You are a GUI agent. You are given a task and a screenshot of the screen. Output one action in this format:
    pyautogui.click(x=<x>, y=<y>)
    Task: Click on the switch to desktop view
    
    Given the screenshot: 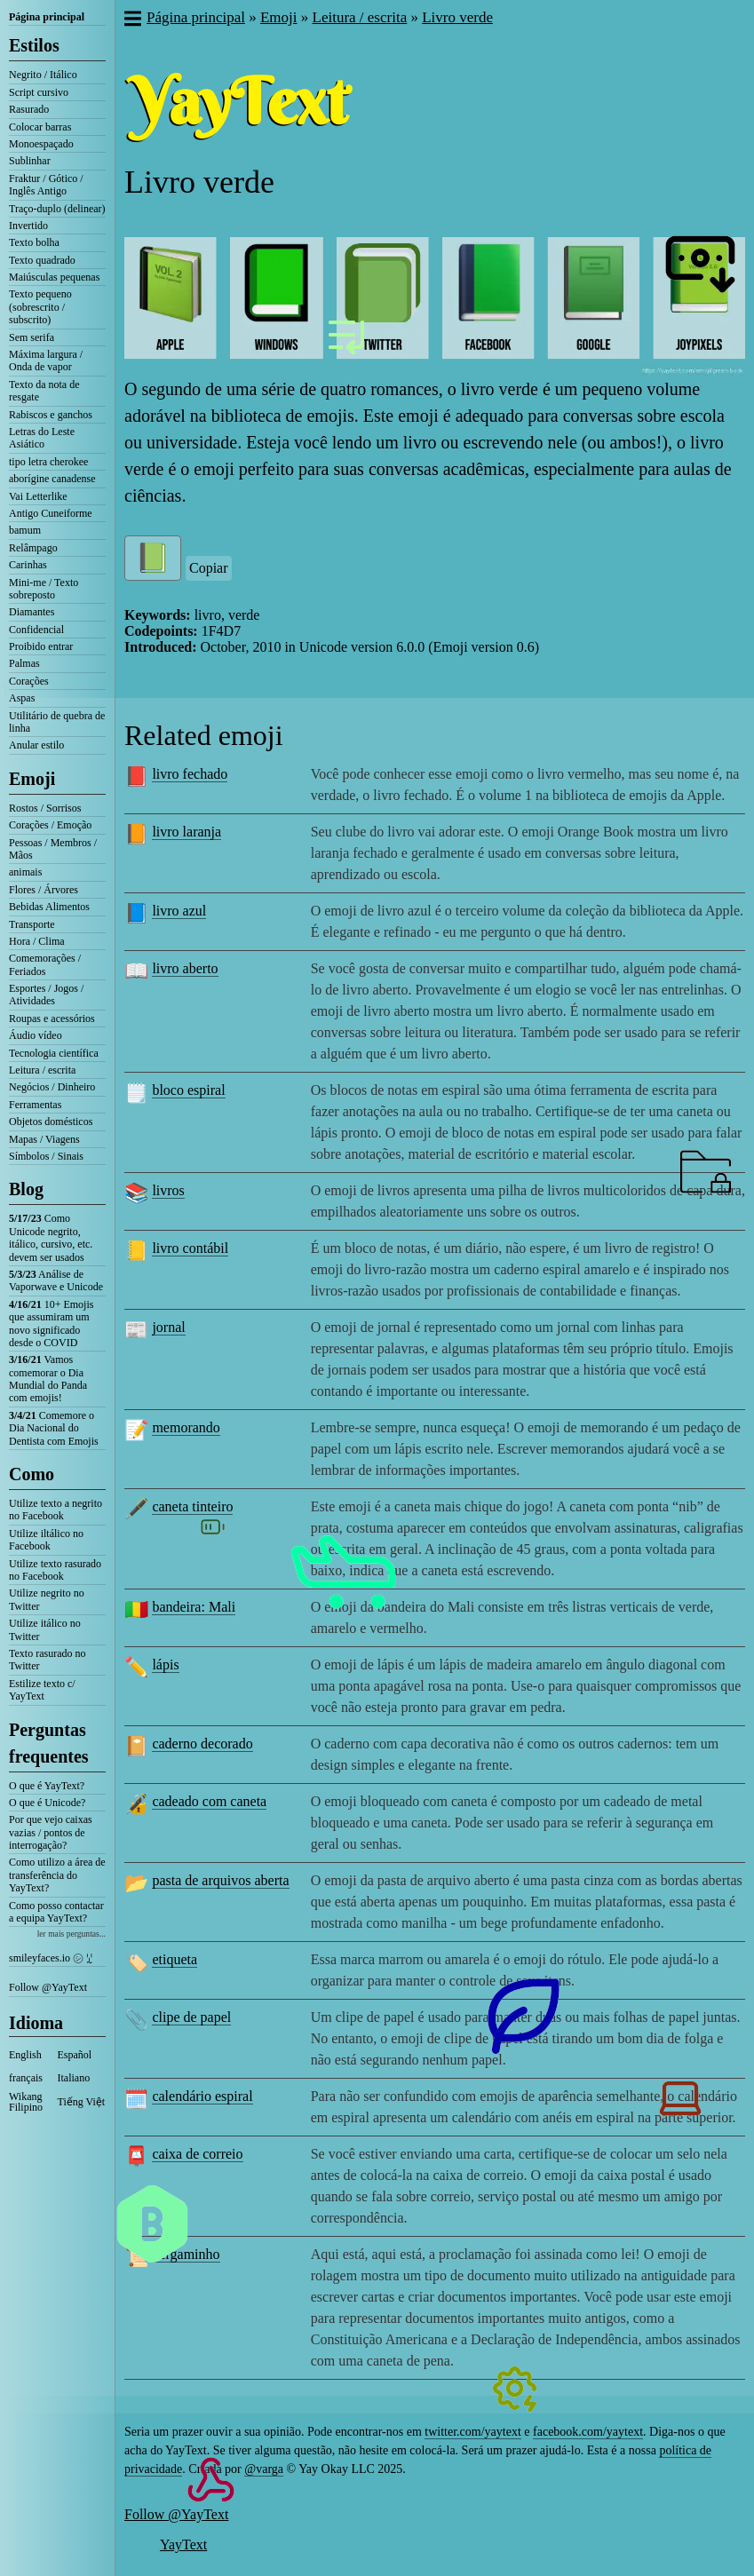 What is the action you would take?
    pyautogui.click(x=680, y=2097)
    